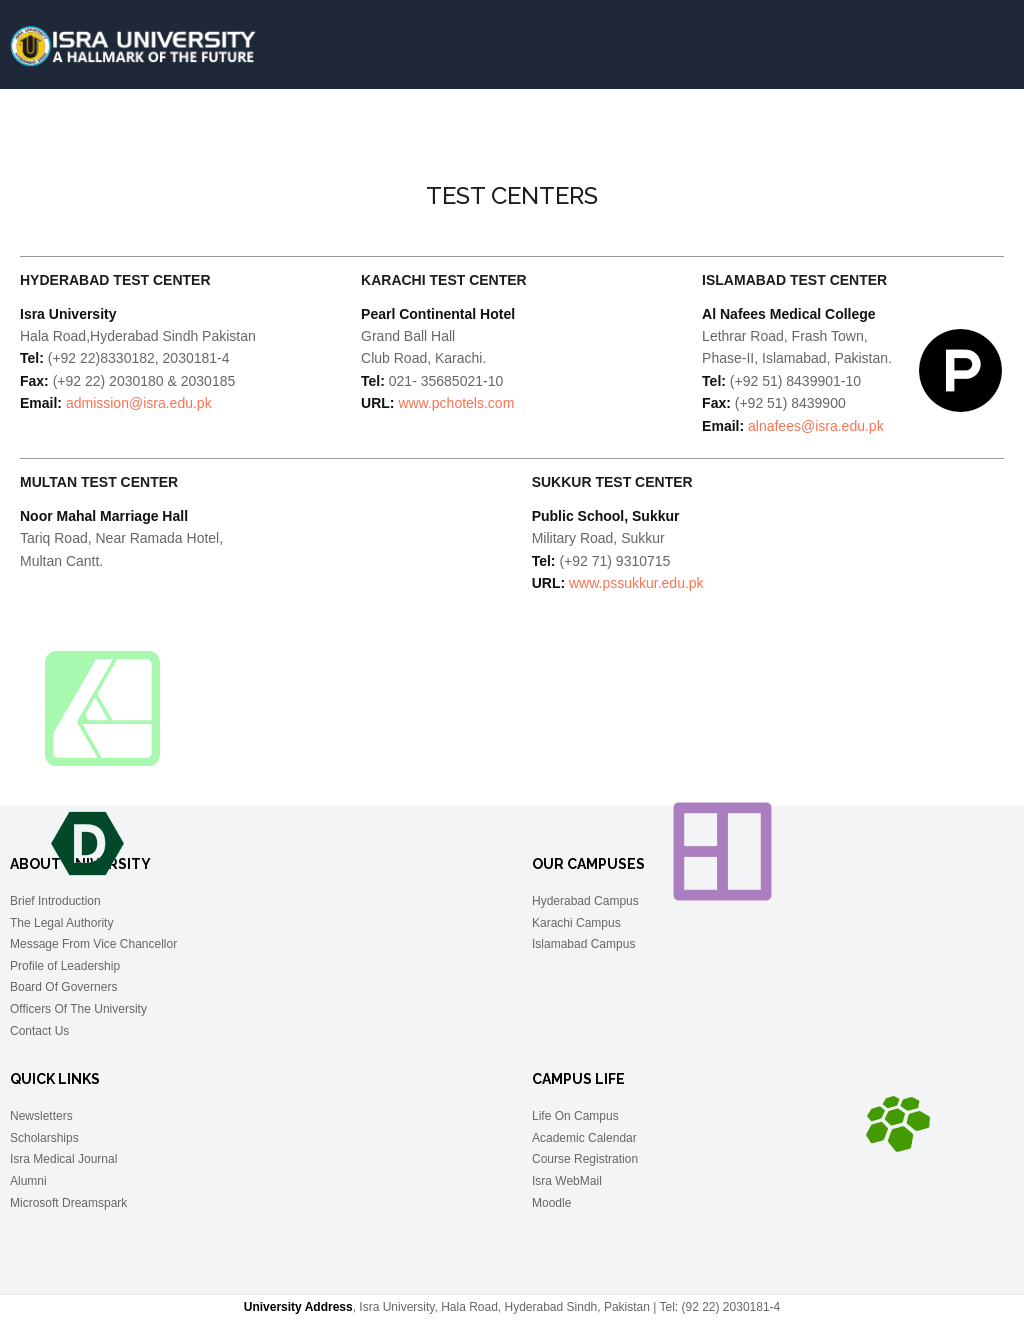 Image resolution: width=1024 pixels, height=1339 pixels. I want to click on visit Product Hunt website, so click(960, 370).